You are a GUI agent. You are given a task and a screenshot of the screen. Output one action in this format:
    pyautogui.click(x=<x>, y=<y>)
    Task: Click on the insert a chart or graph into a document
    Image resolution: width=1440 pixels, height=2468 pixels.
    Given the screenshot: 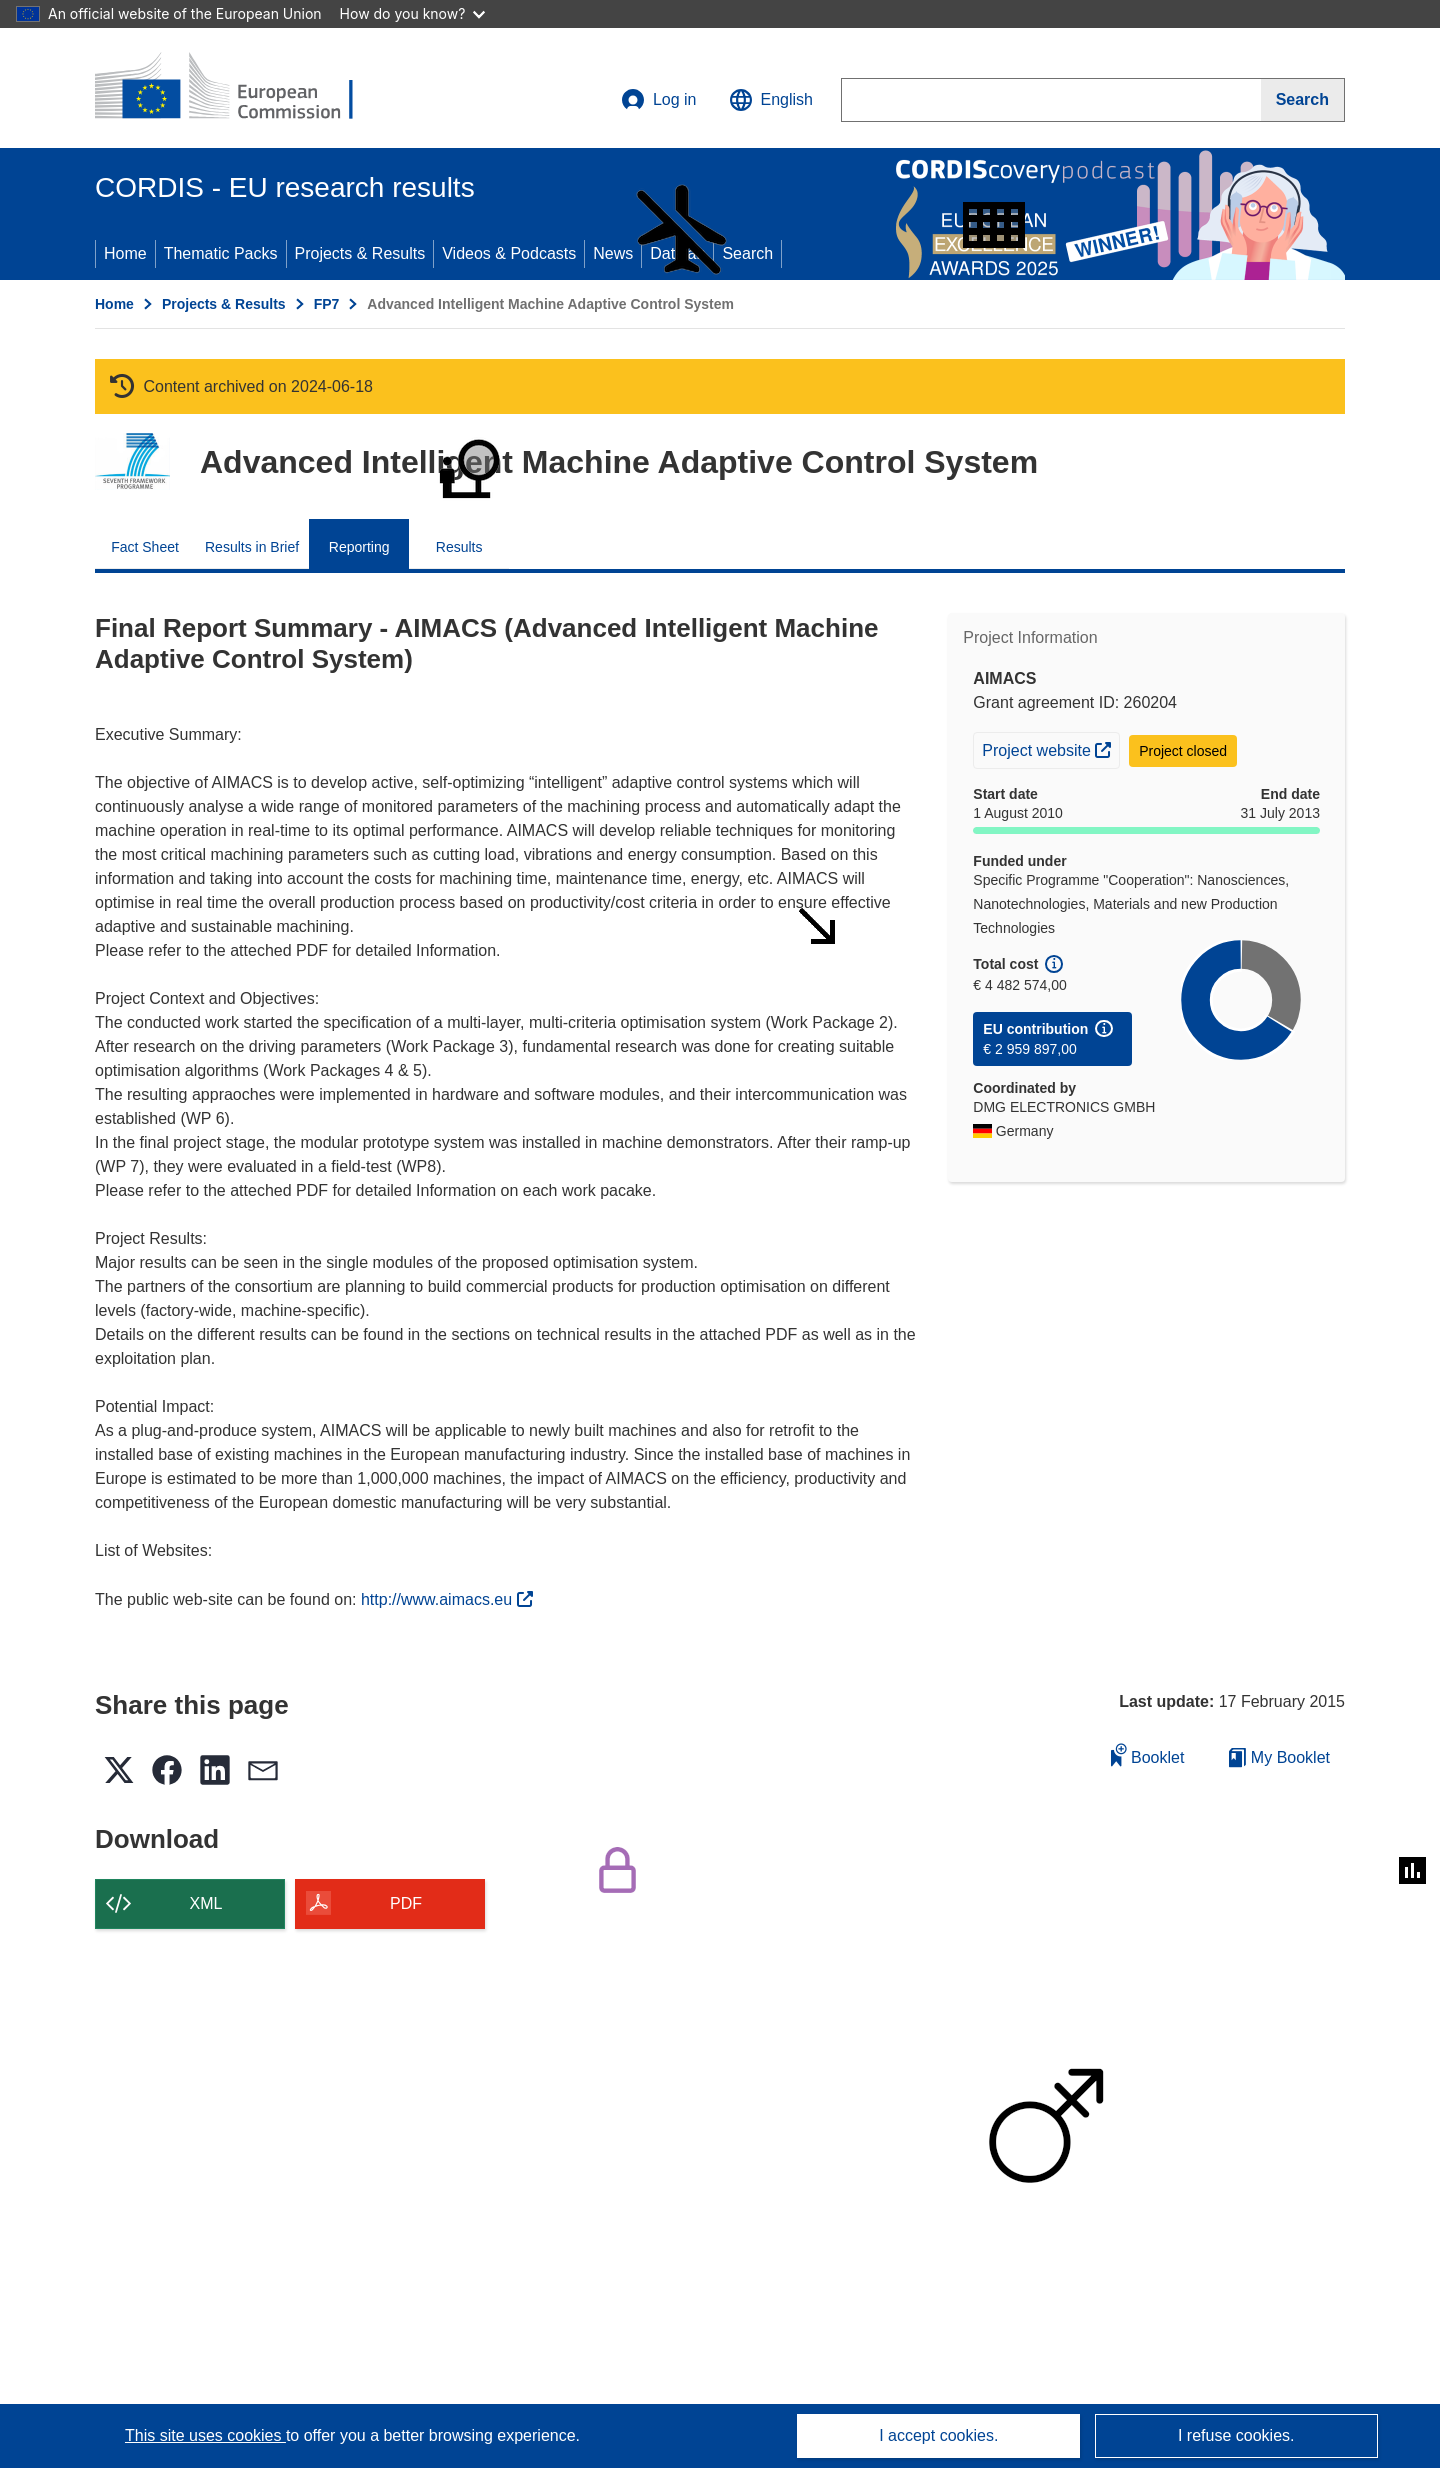 What is the action you would take?
    pyautogui.click(x=1412, y=1870)
    